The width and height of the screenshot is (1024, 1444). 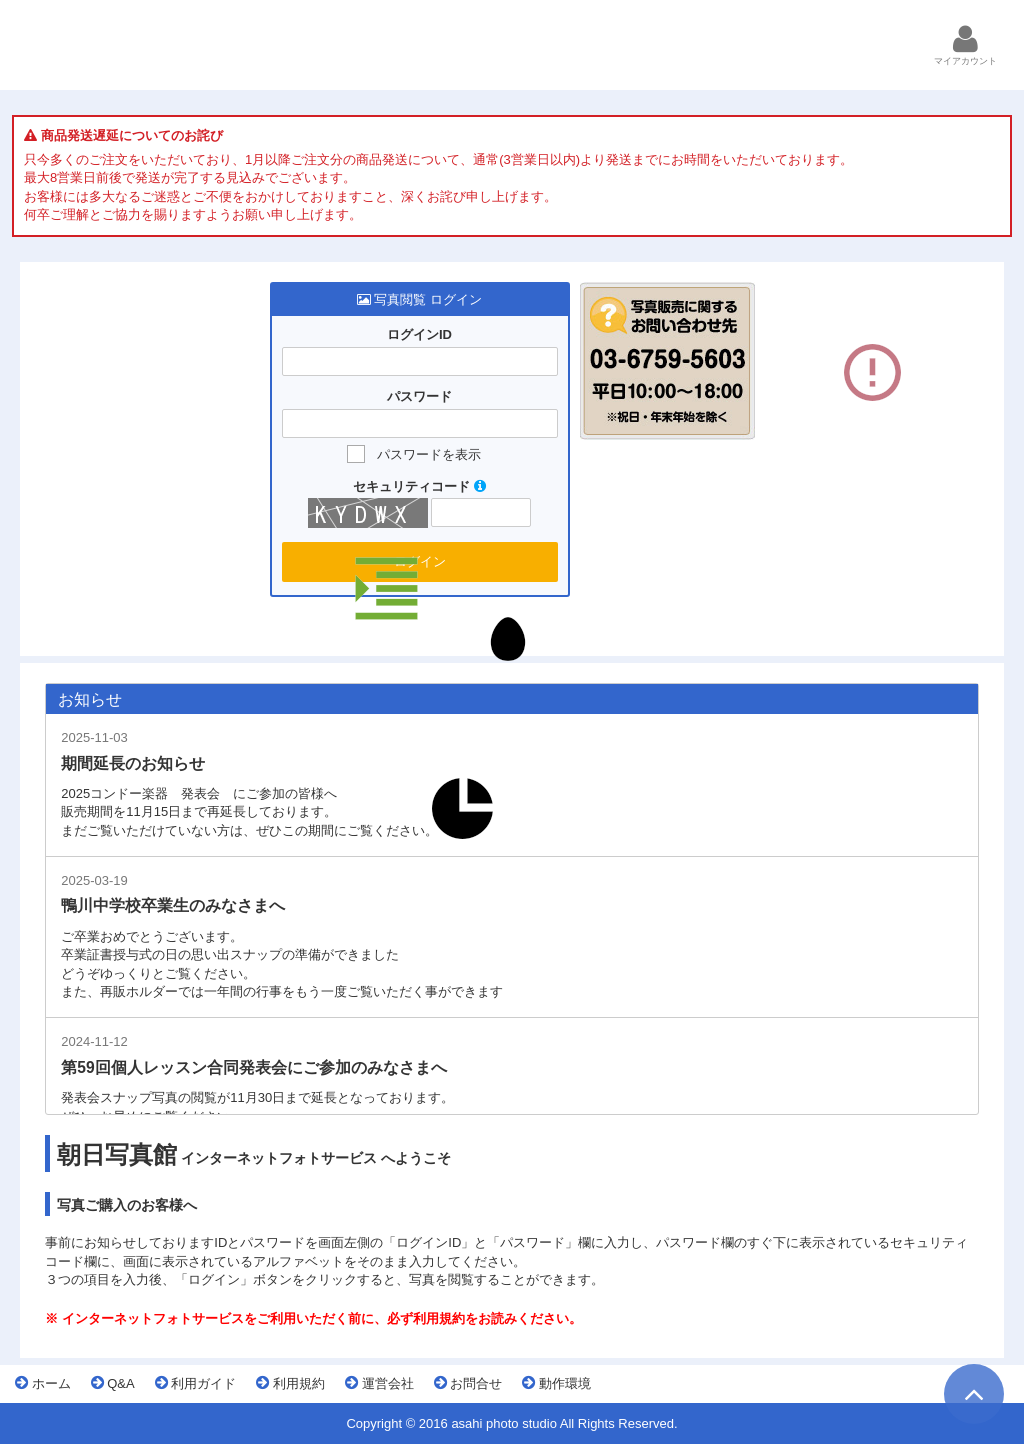 I want to click on indicates egg or egg-related content, so click(x=508, y=639).